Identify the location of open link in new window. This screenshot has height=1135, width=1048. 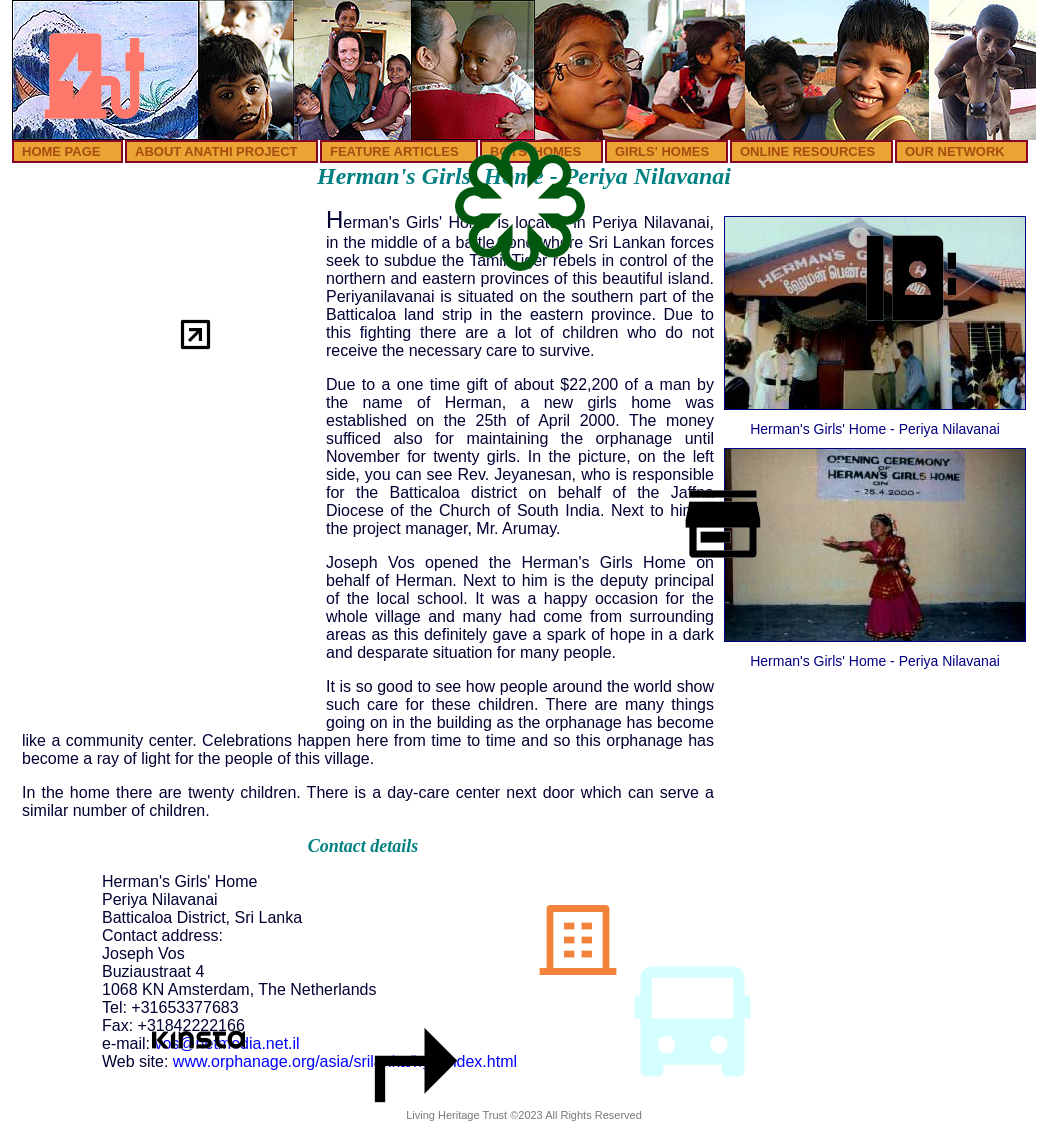
(195, 334).